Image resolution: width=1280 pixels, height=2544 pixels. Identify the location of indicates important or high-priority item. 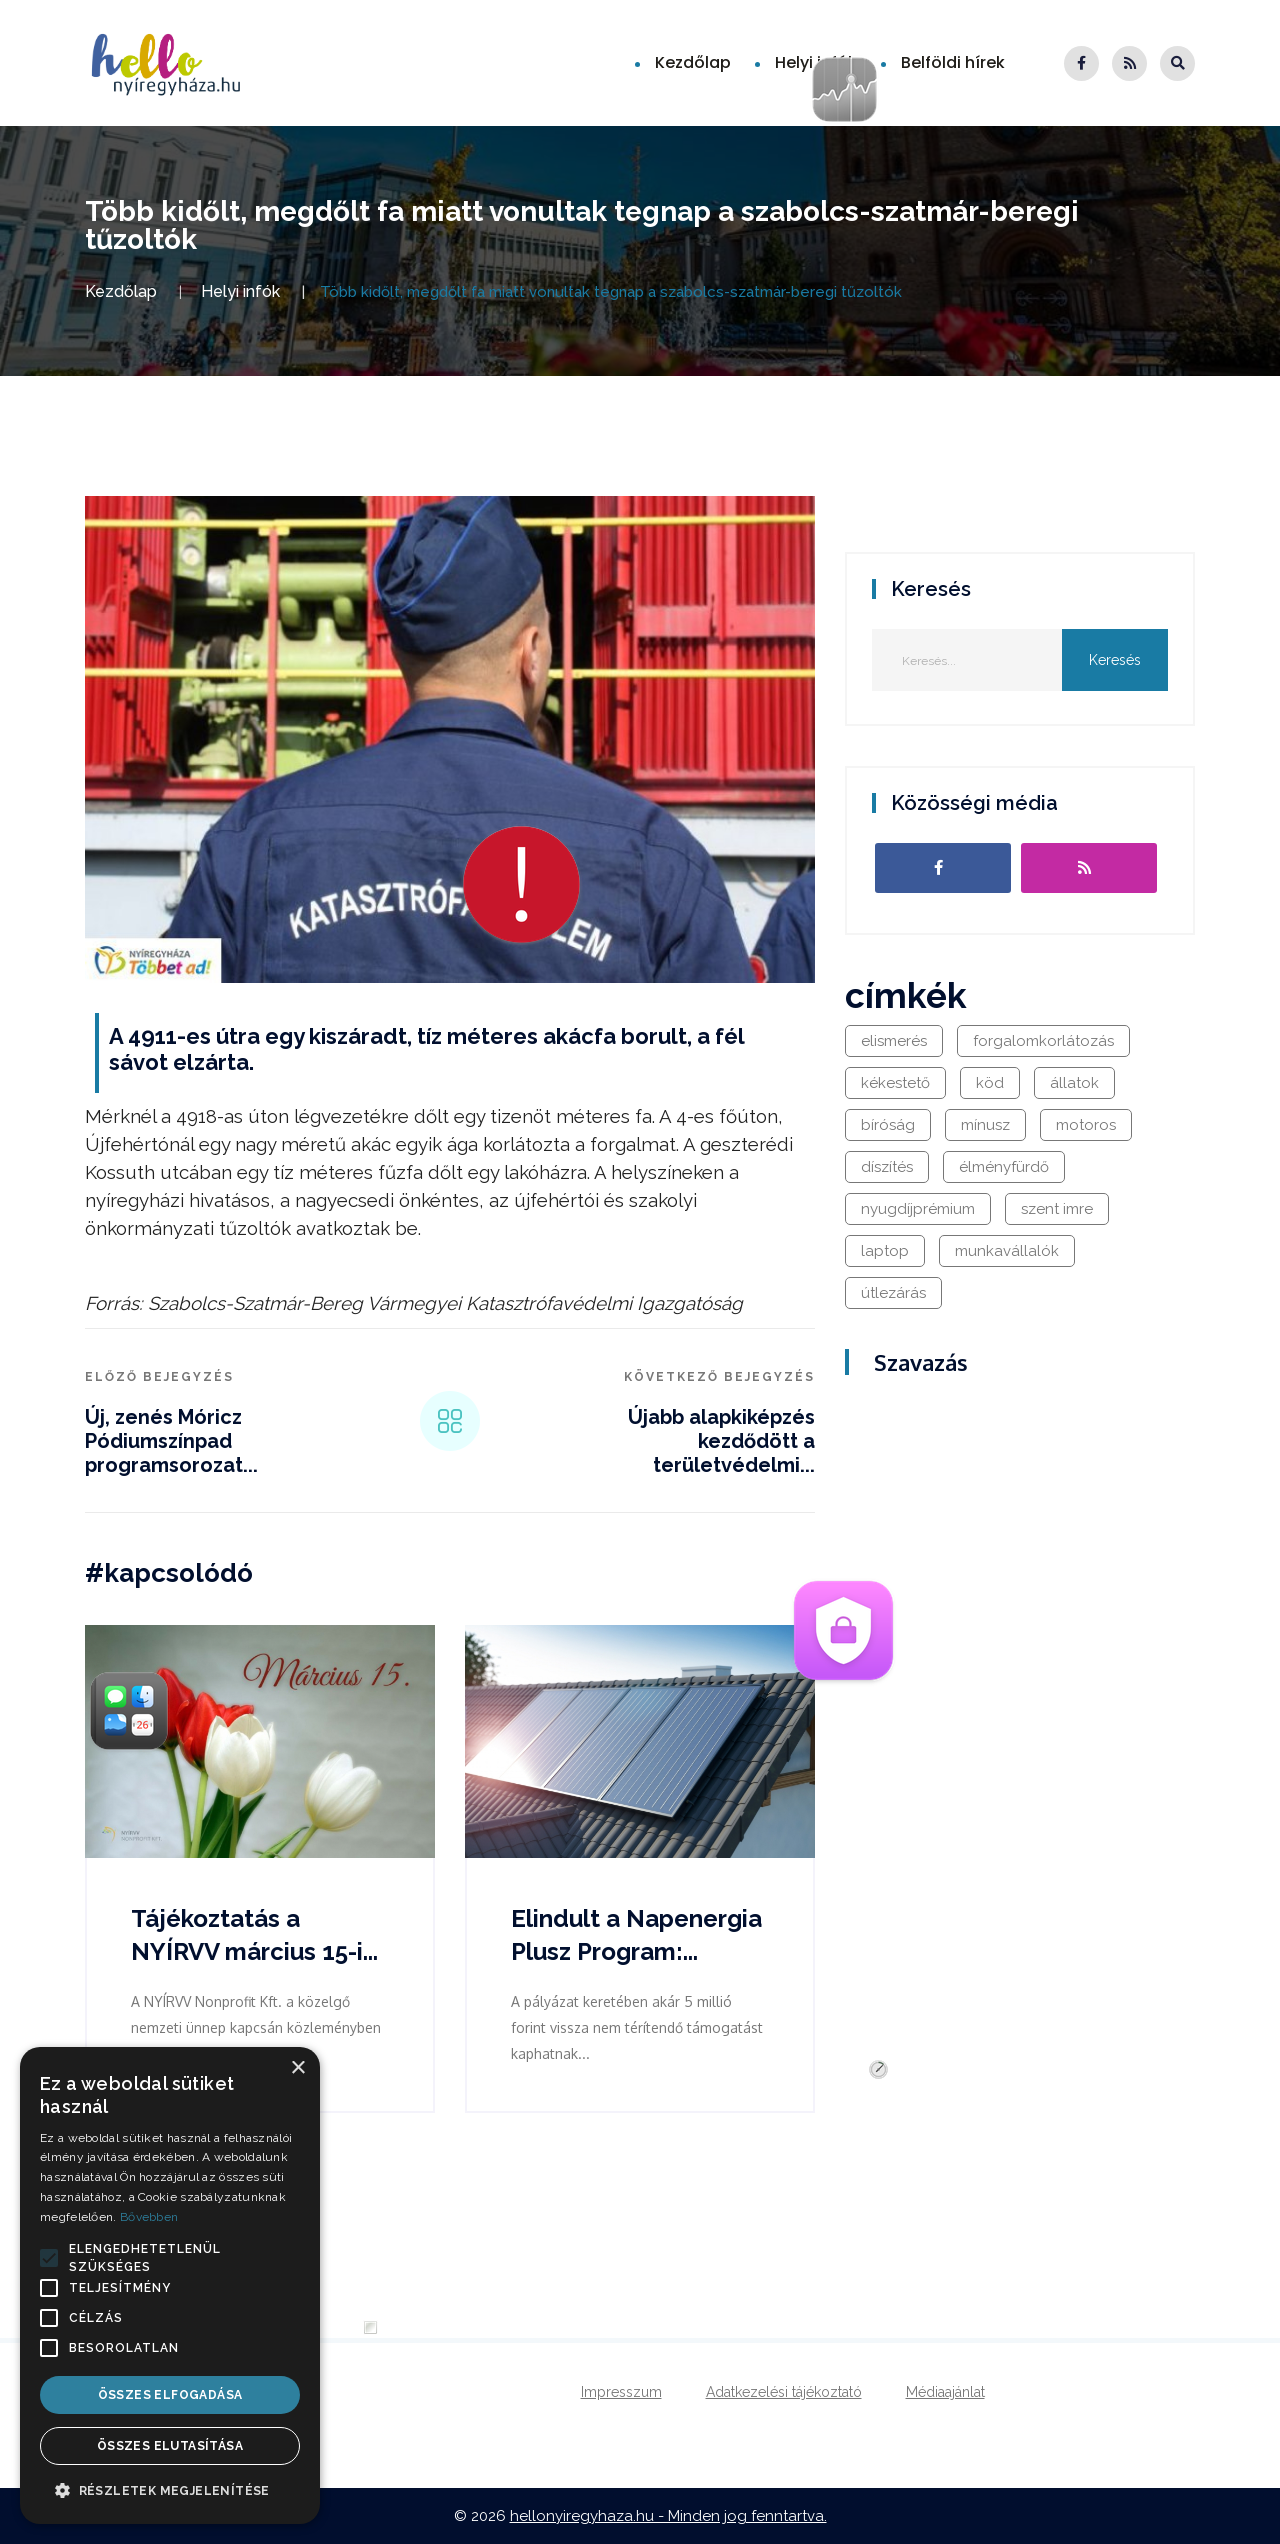
(521, 884).